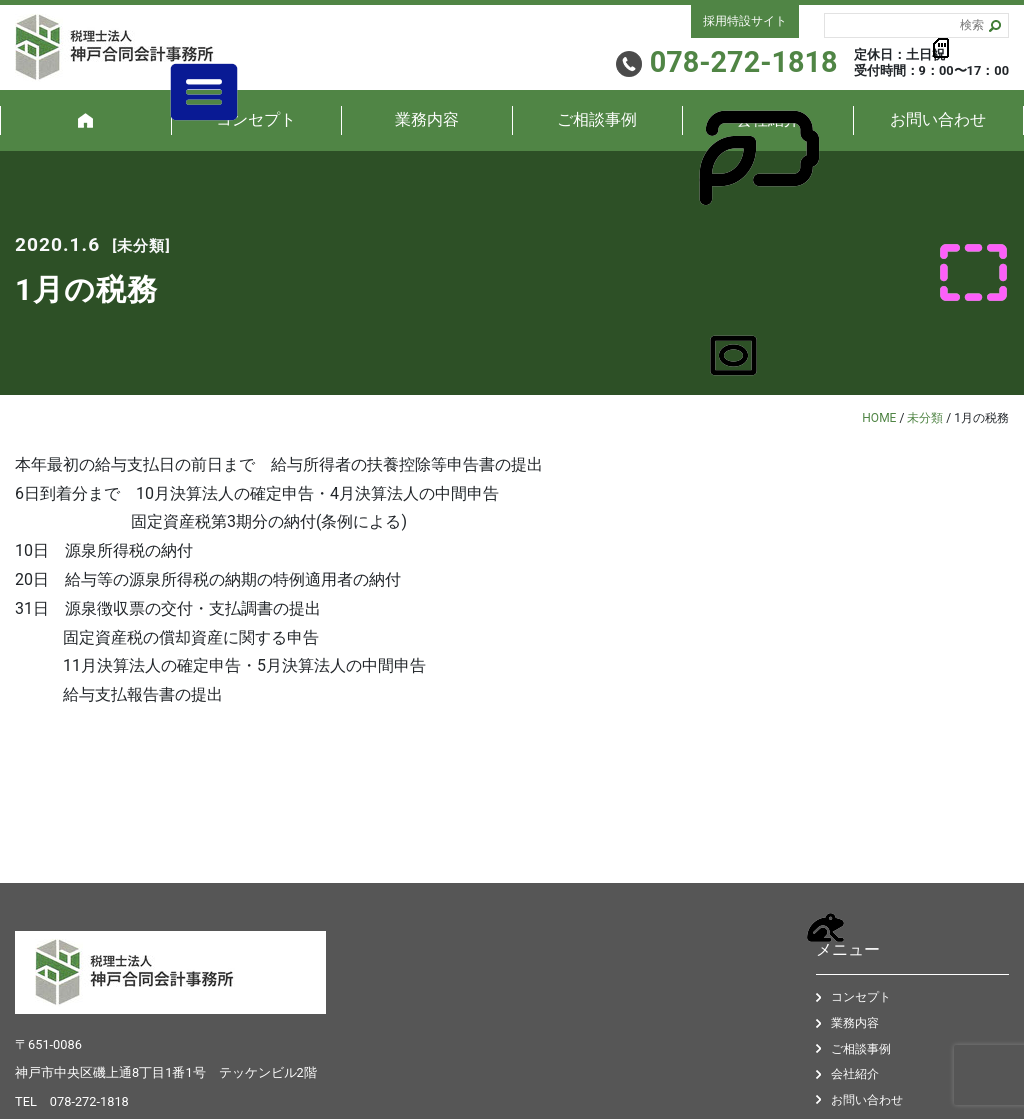 The image size is (1024, 1119). Describe the element at coordinates (825, 927) in the screenshot. I see `decorative frog icon or mascot` at that location.